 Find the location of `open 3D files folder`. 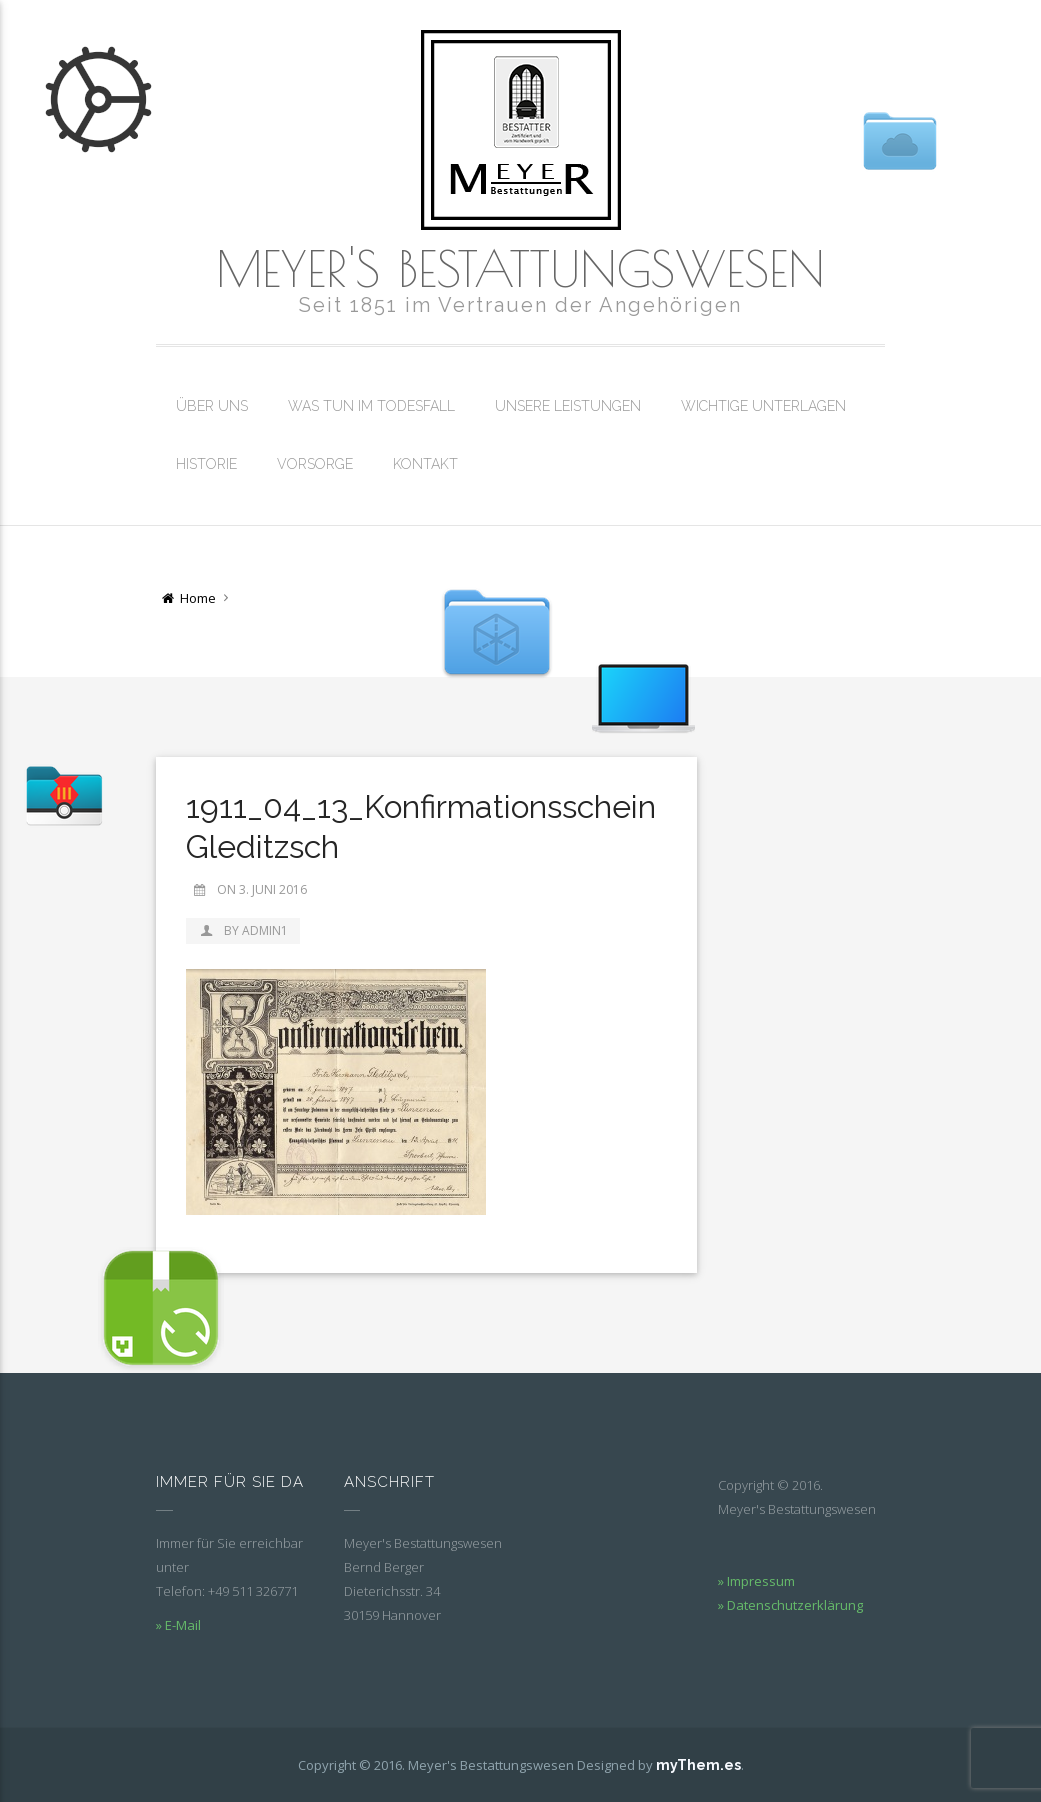

open 3D files folder is located at coordinates (497, 632).